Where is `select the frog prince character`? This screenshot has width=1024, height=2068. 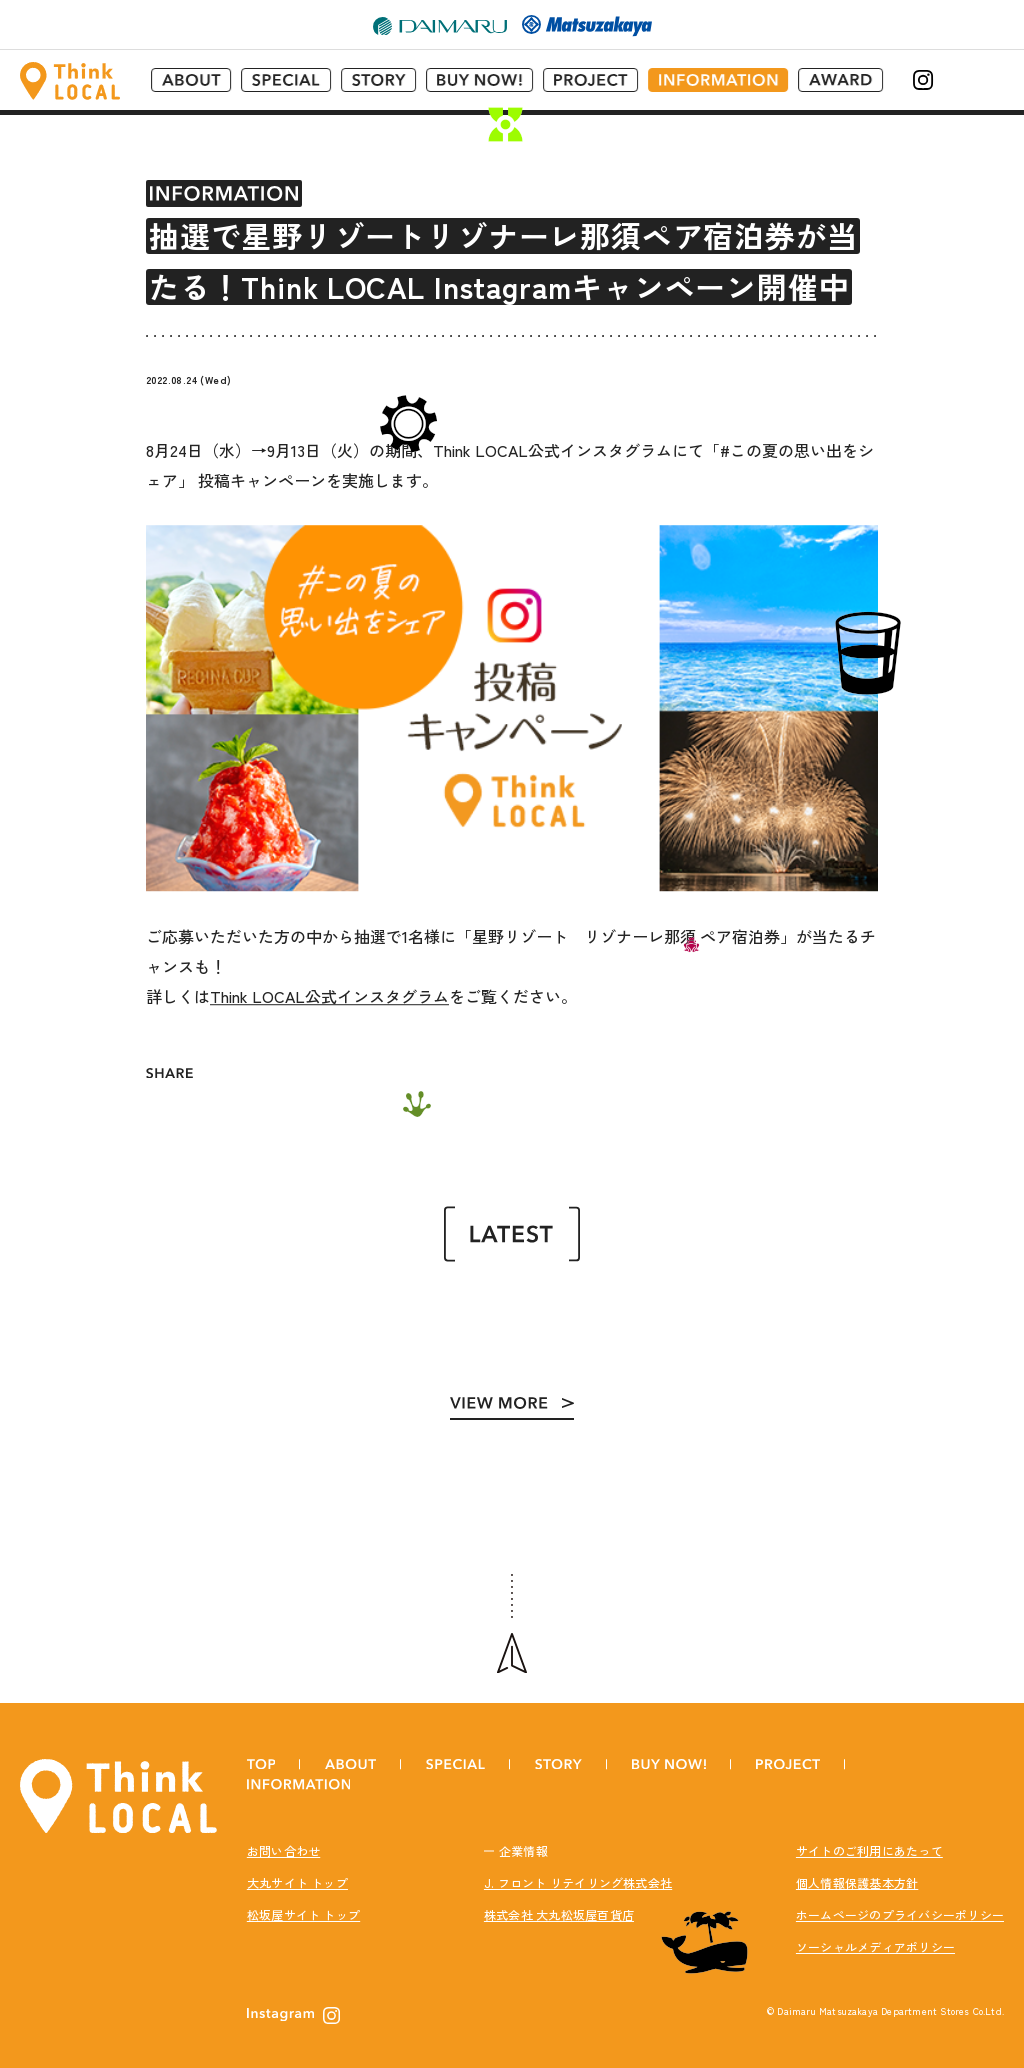 select the frog prince character is located at coordinates (691, 944).